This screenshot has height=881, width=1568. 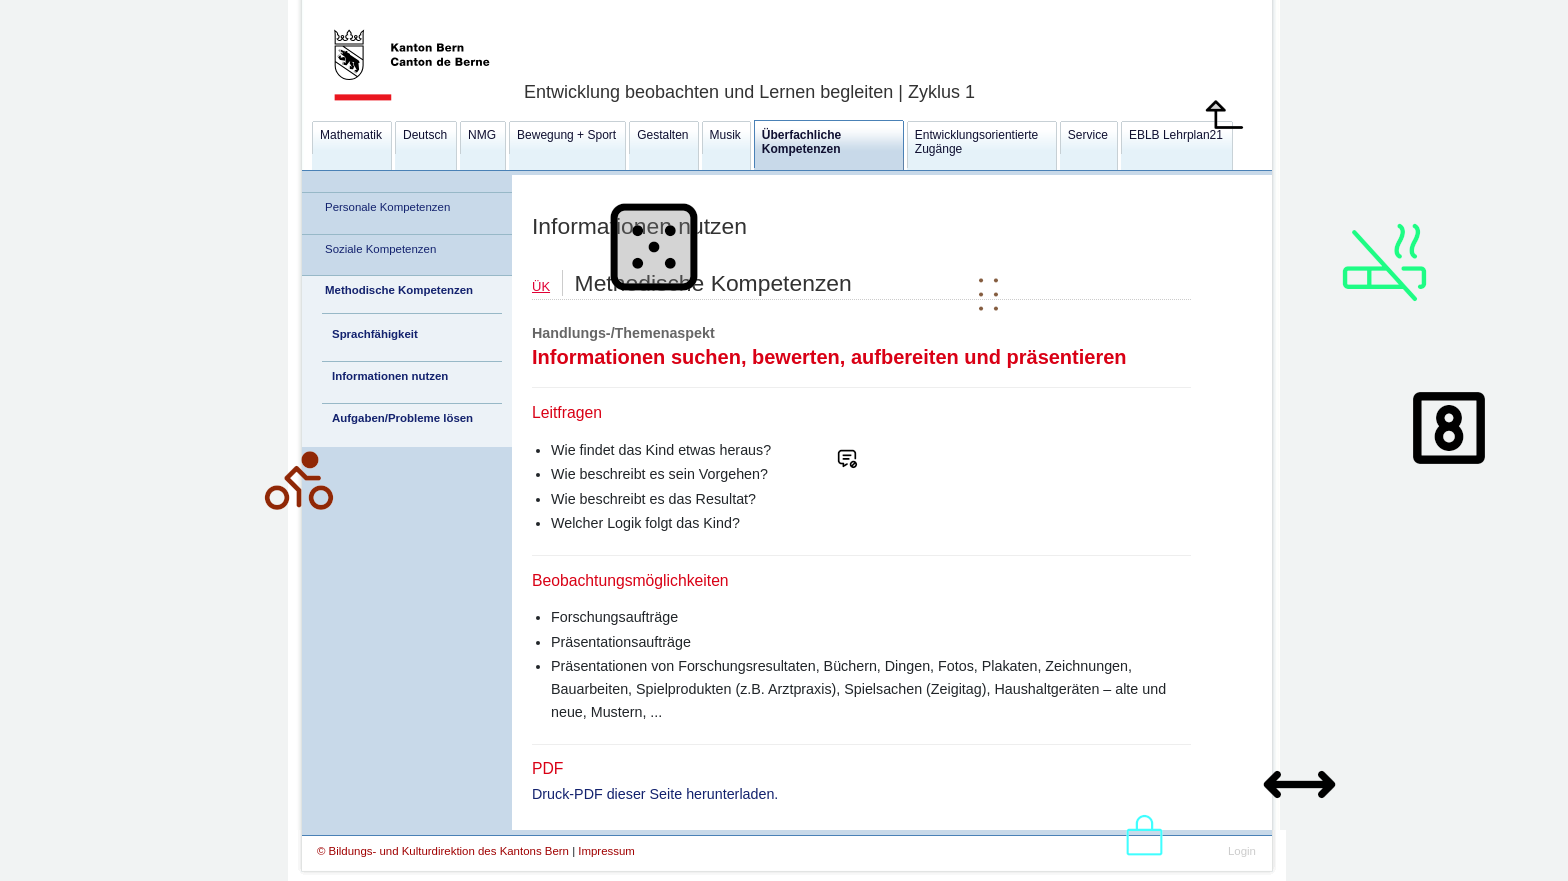 I want to click on indicates a random or chance-based action, so click(x=654, y=247).